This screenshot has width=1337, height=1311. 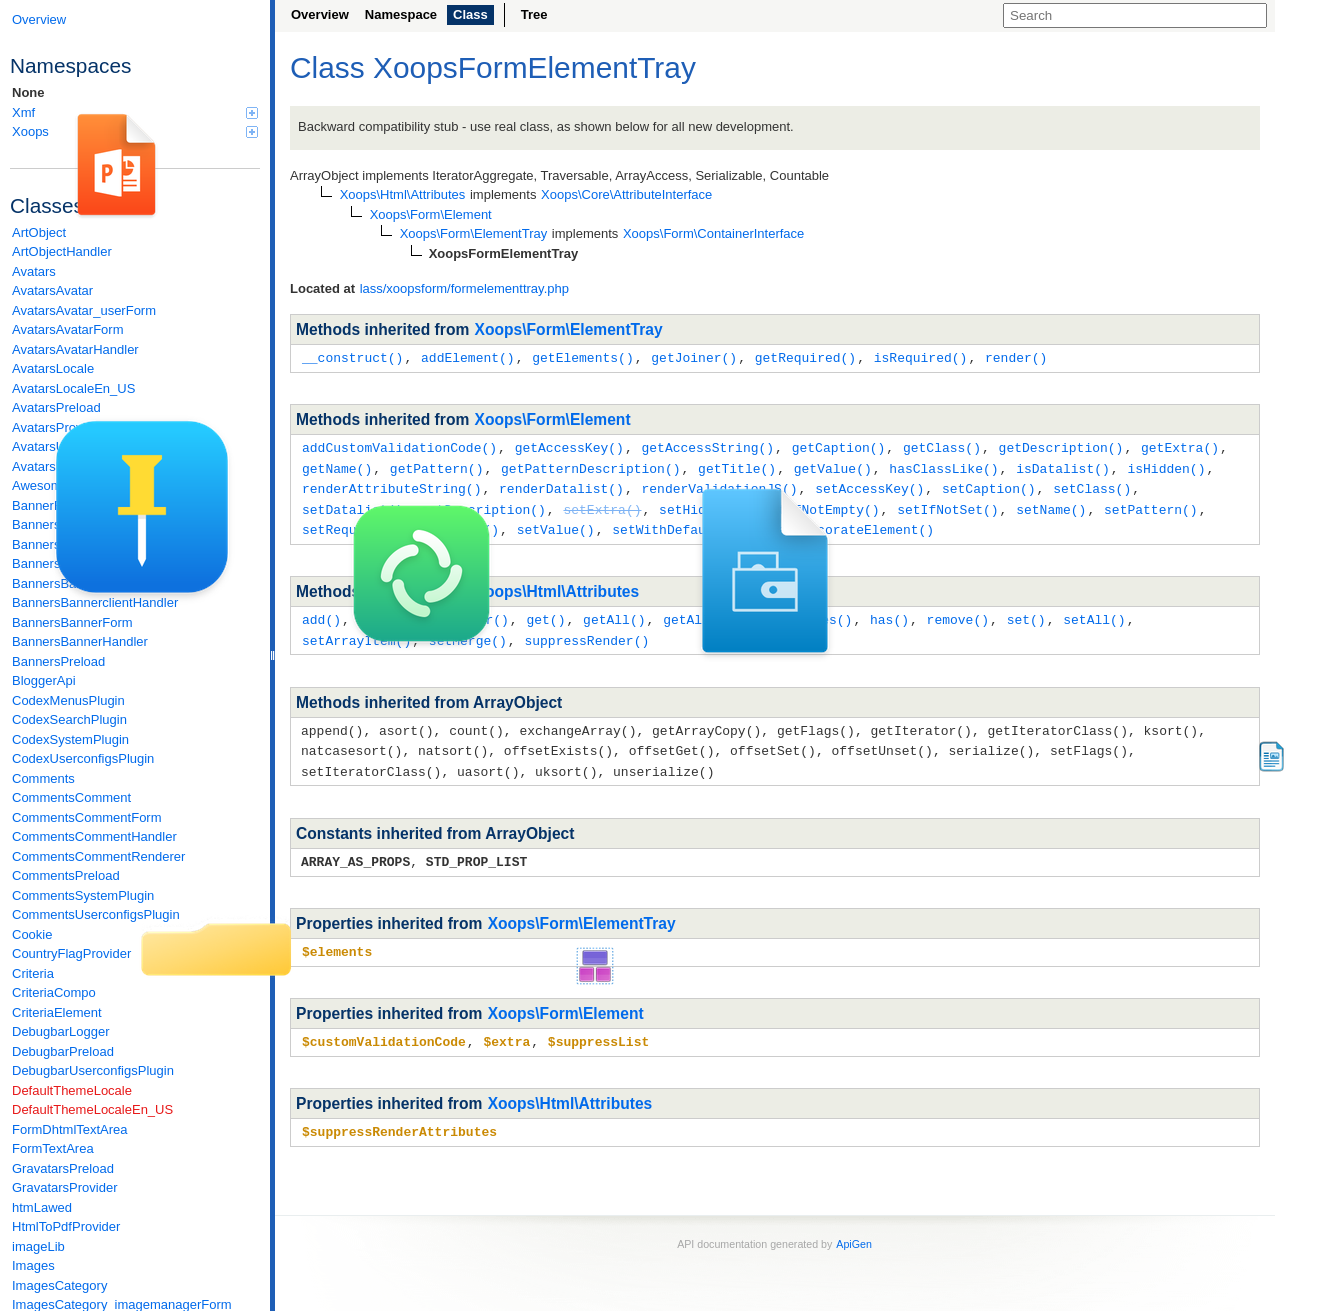 What do you see at coordinates (142, 507) in the screenshot?
I see `open pinapp for saving and organizing pins` at bounding box center [142, 507].